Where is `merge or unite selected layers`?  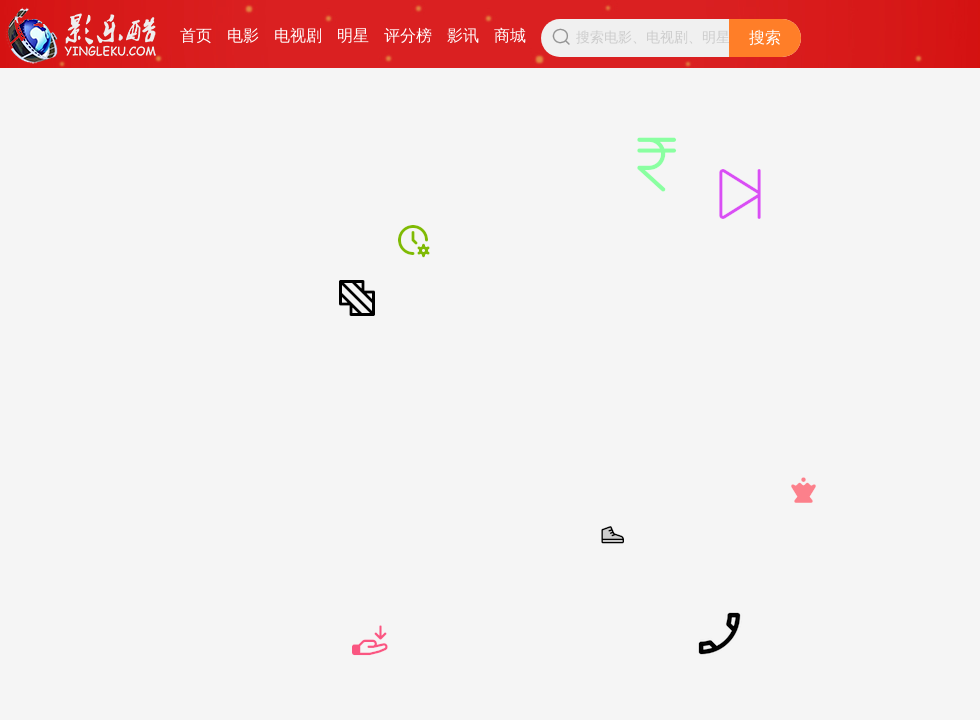 merge or unite selected layers is located at coordinates (357, 298).